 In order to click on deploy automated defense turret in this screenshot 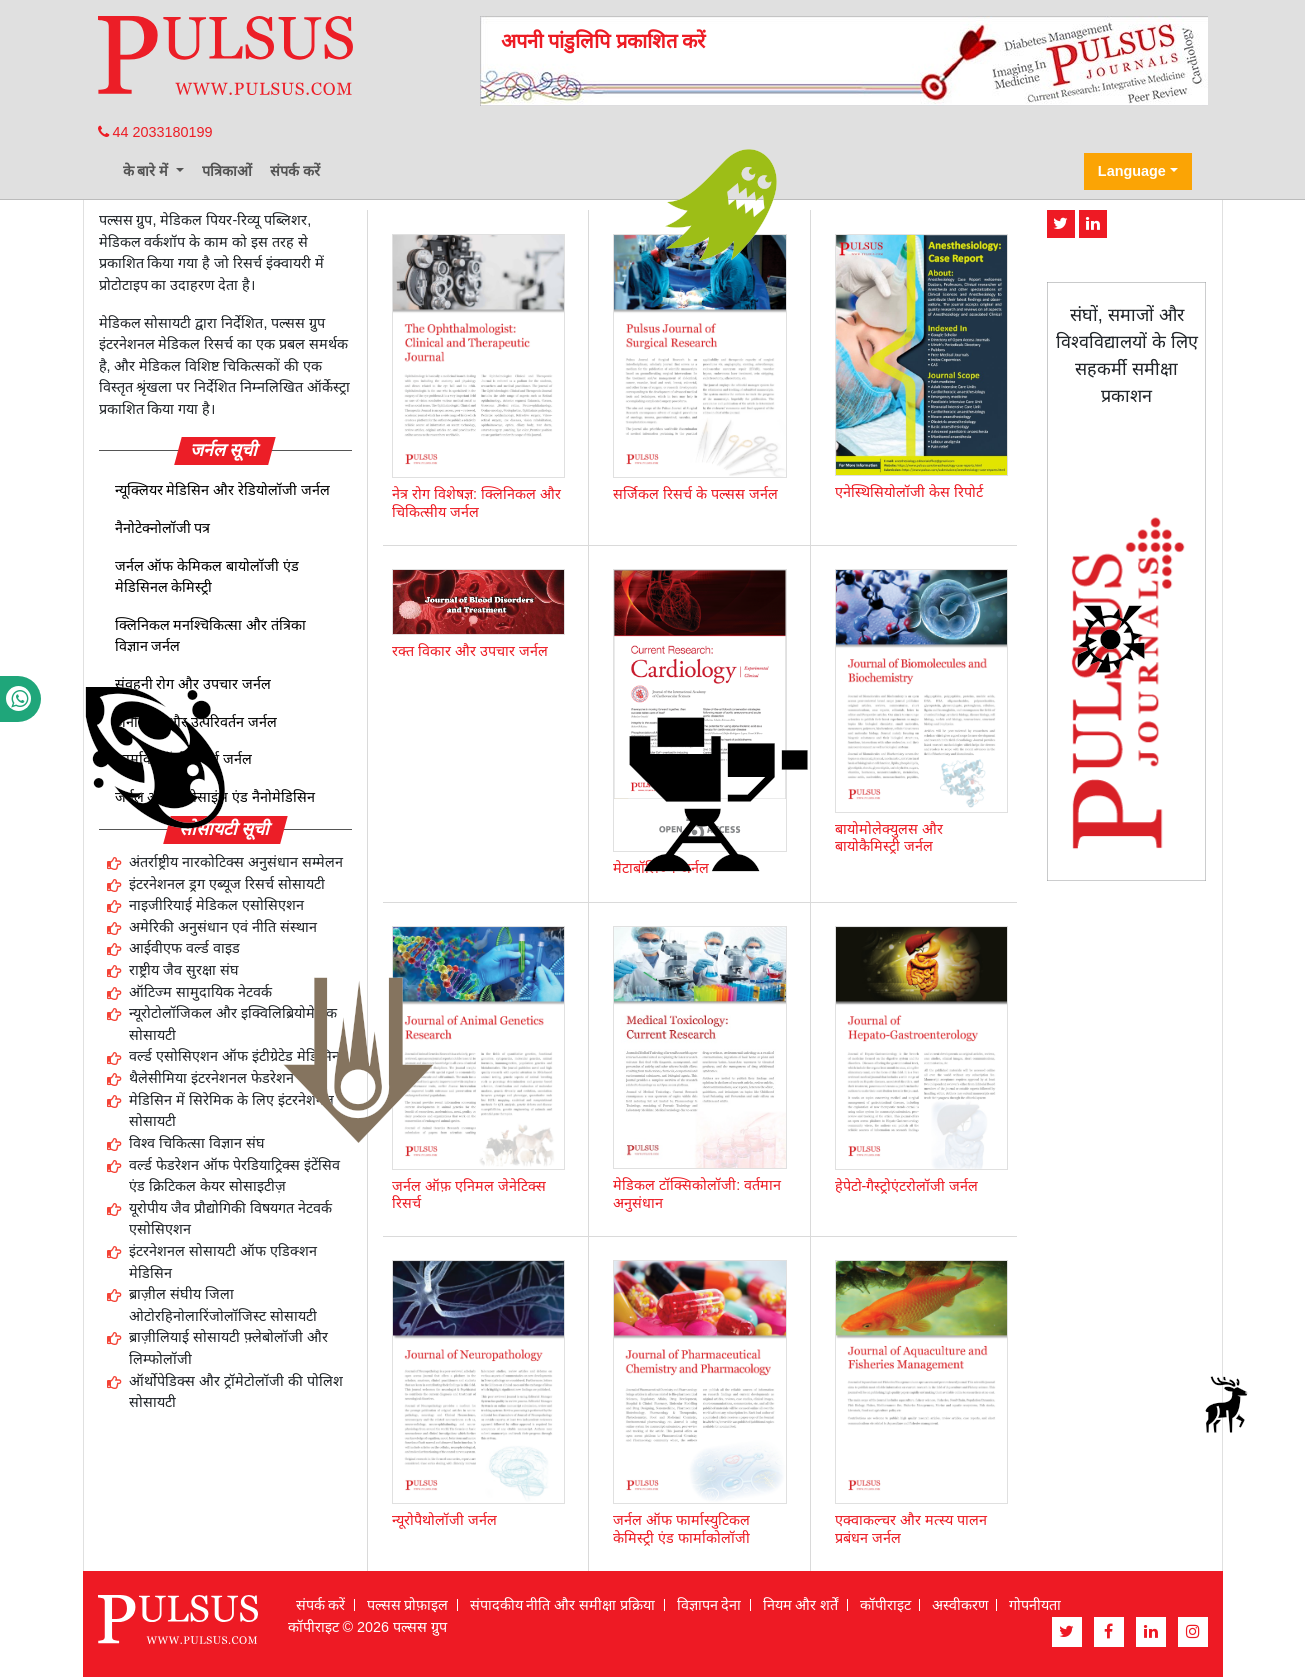, I will do `click(718, 788)`.